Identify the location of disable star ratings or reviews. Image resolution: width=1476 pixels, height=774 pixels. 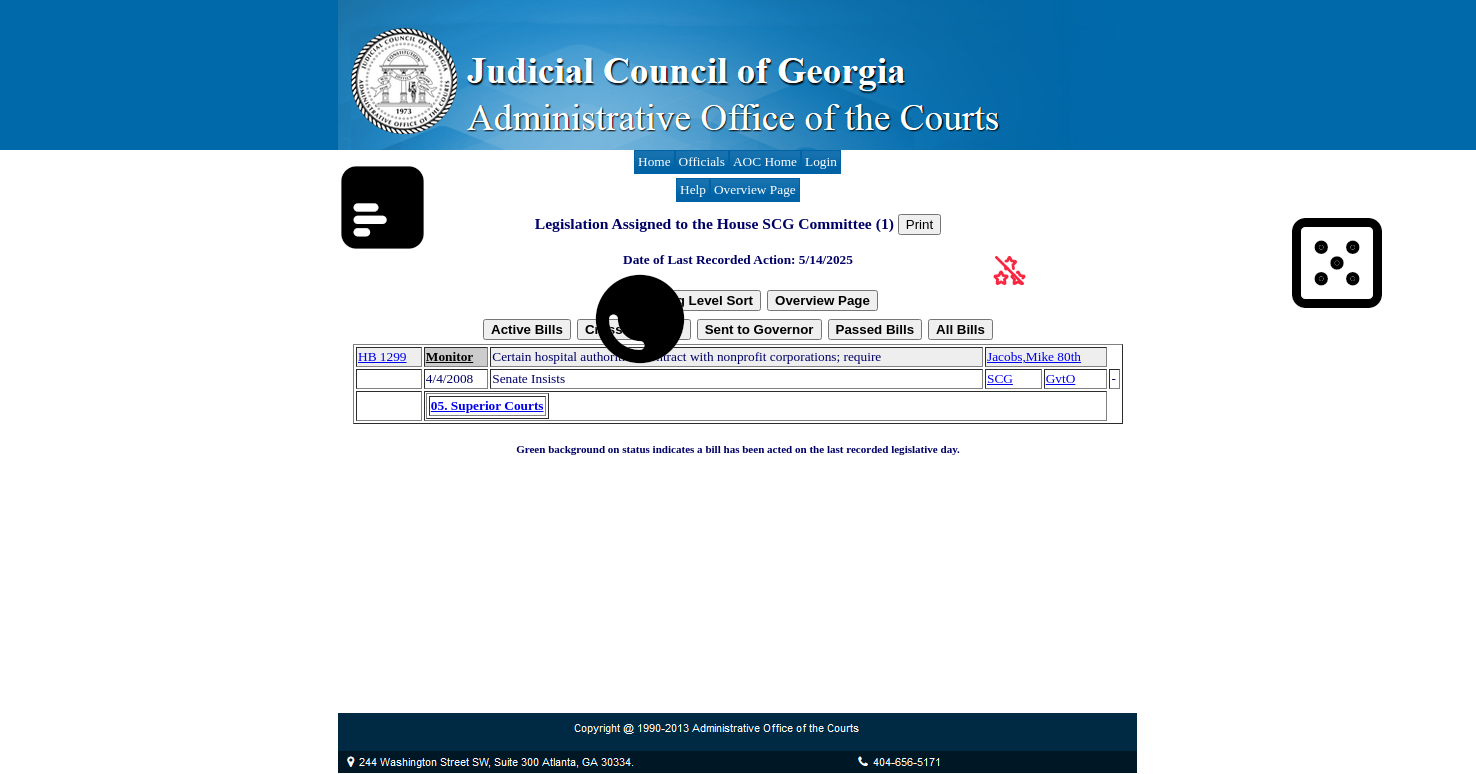
(1009, 270).